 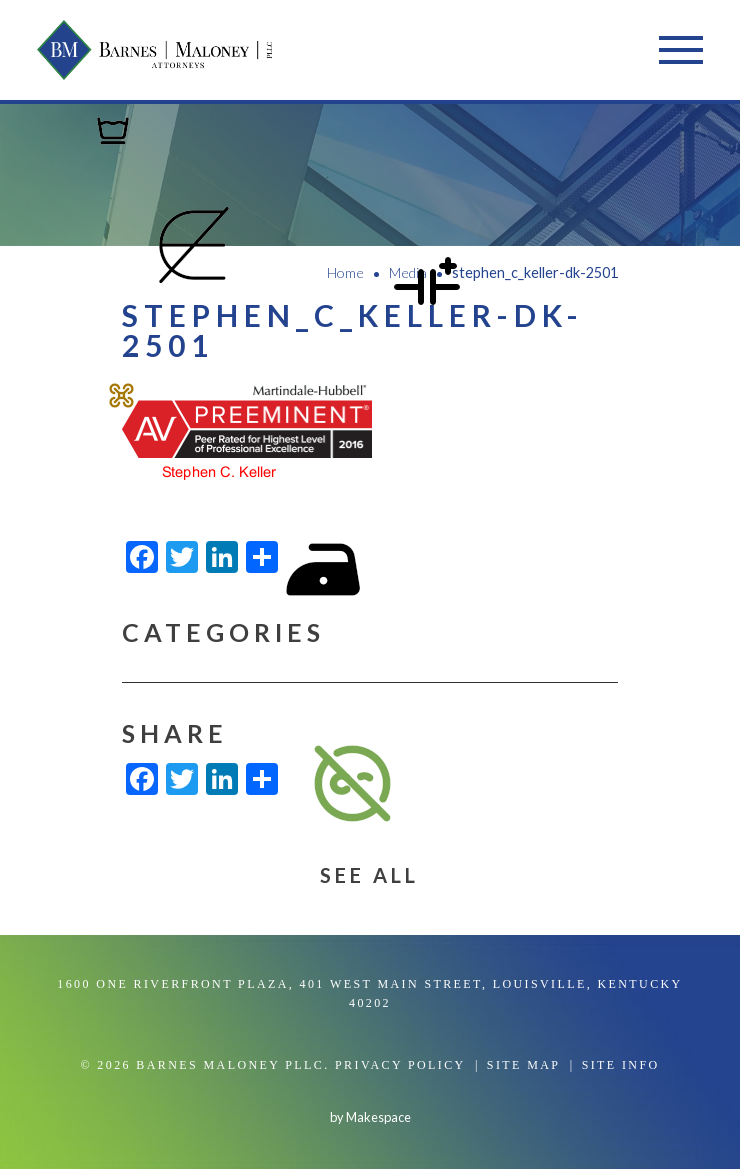 I want to click on polarized capacitor symbol in circuit diagrams, so click(x=427, y=287).